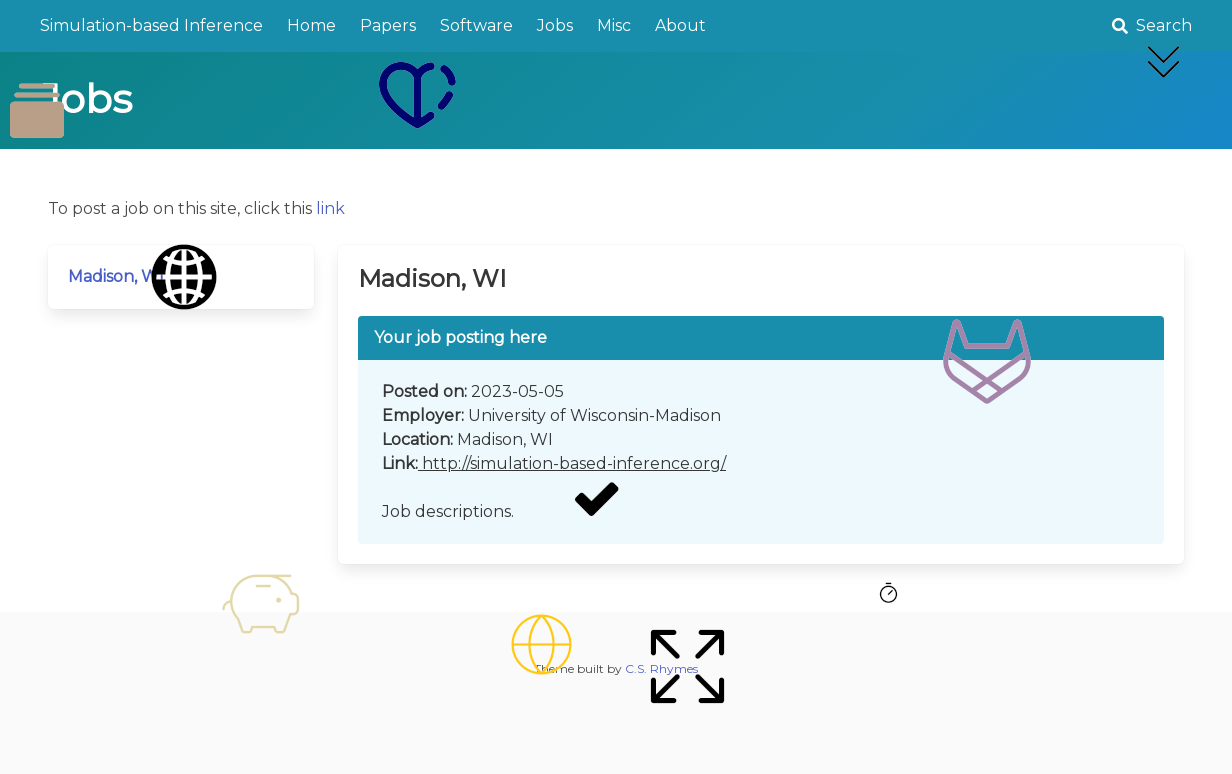  Describe the element at coordinates (262, 604) in the screenshot. I see `access savings or budget features` at that location.